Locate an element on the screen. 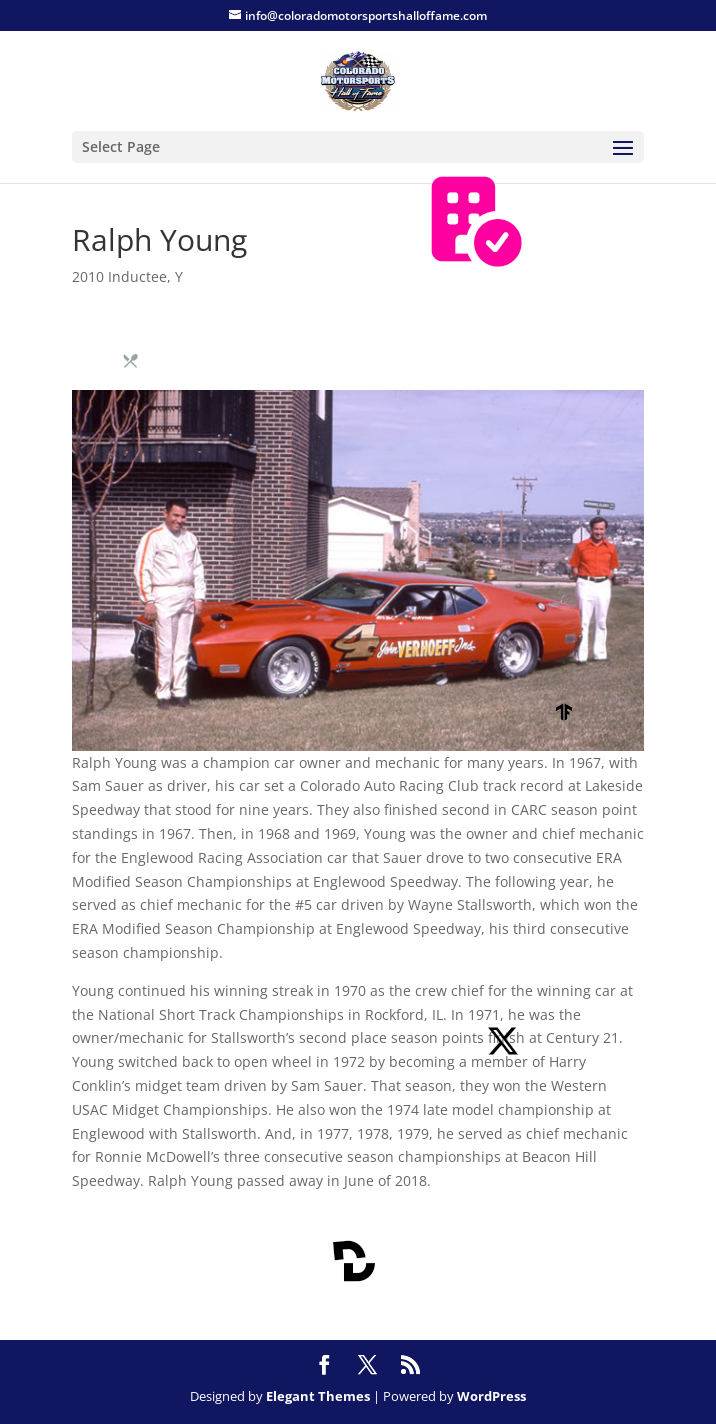 This screenshot has width=716, height=1424. share to X (formerly Twitter) is located at coordinates (503, 1041).